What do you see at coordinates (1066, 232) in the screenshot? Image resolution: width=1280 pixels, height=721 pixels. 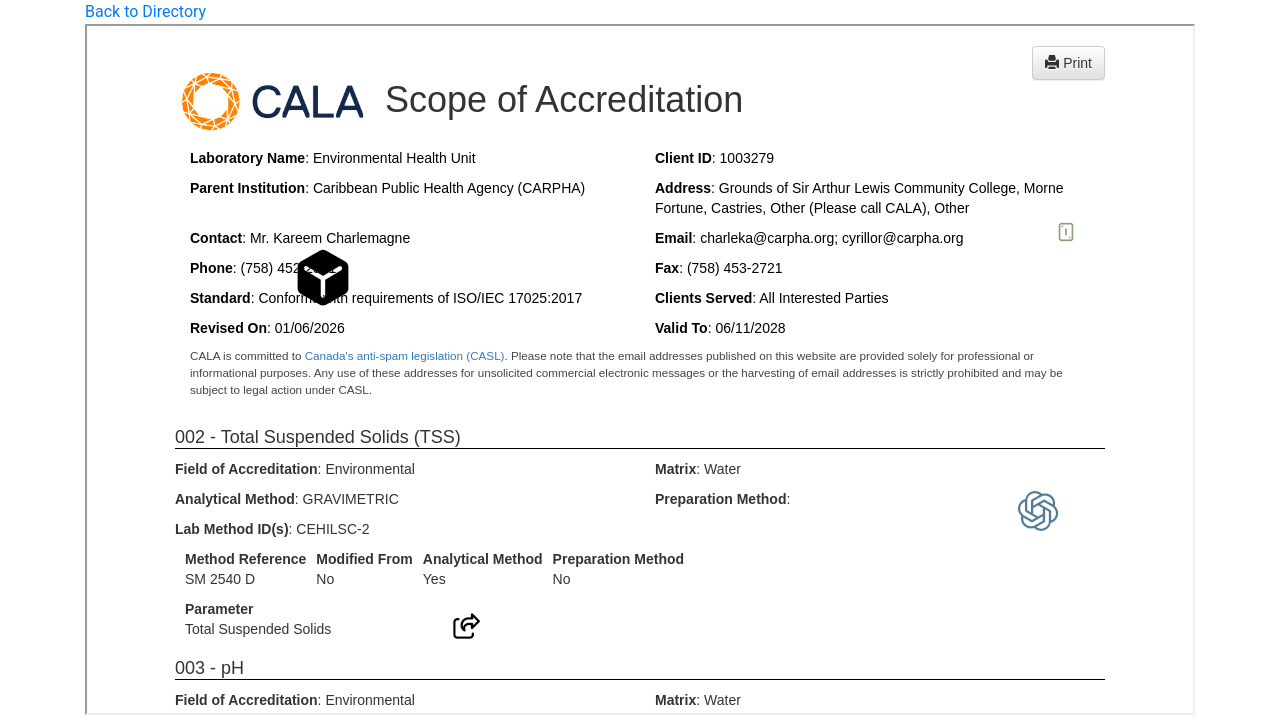 I see `play a card game` at bounding box center [1066, 232].